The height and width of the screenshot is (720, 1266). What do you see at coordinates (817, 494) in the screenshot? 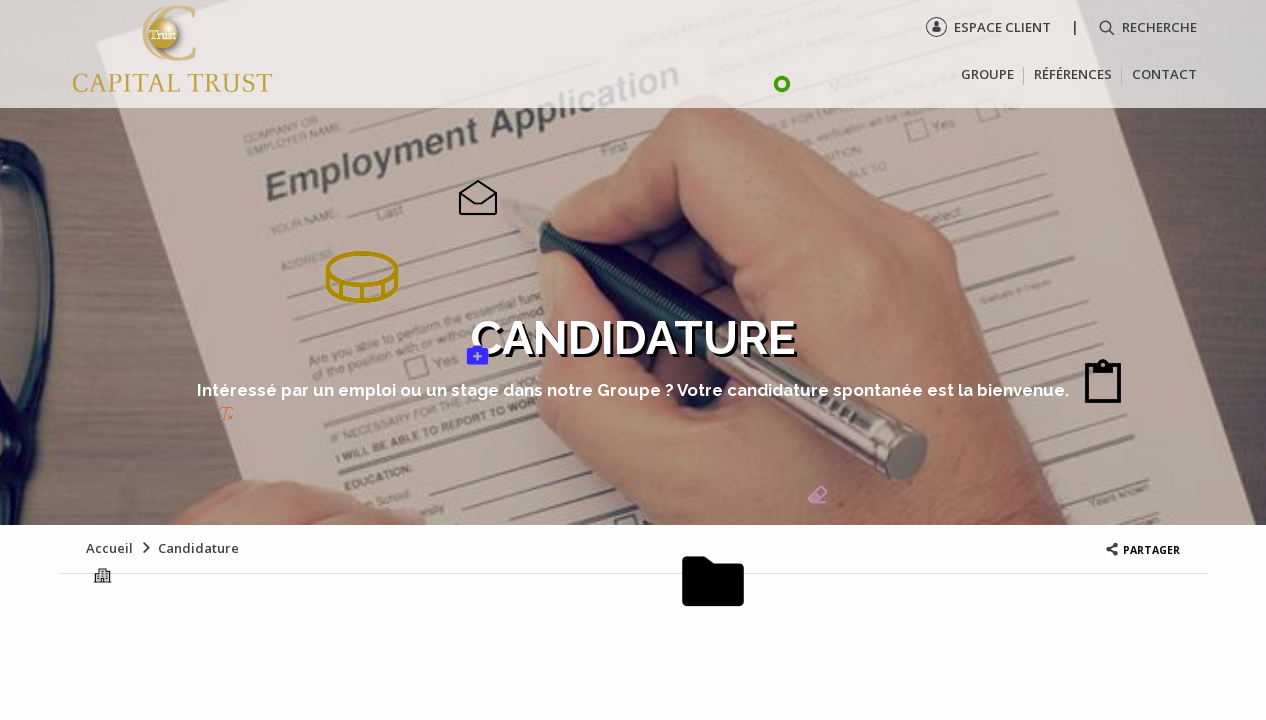
I see `erase or clear content` at bounding box center [817, 494].